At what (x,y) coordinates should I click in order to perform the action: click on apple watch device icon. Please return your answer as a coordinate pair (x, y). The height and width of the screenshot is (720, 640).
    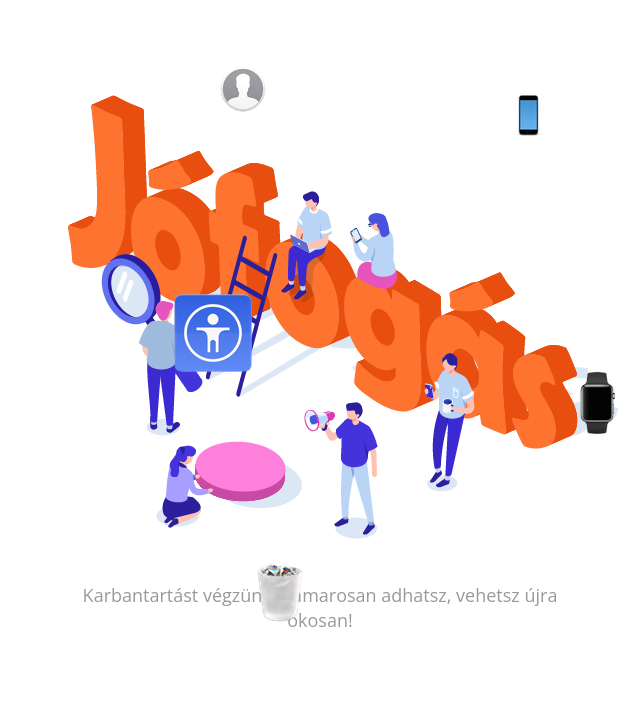
    Looking at the image, I should click on (597, 403).